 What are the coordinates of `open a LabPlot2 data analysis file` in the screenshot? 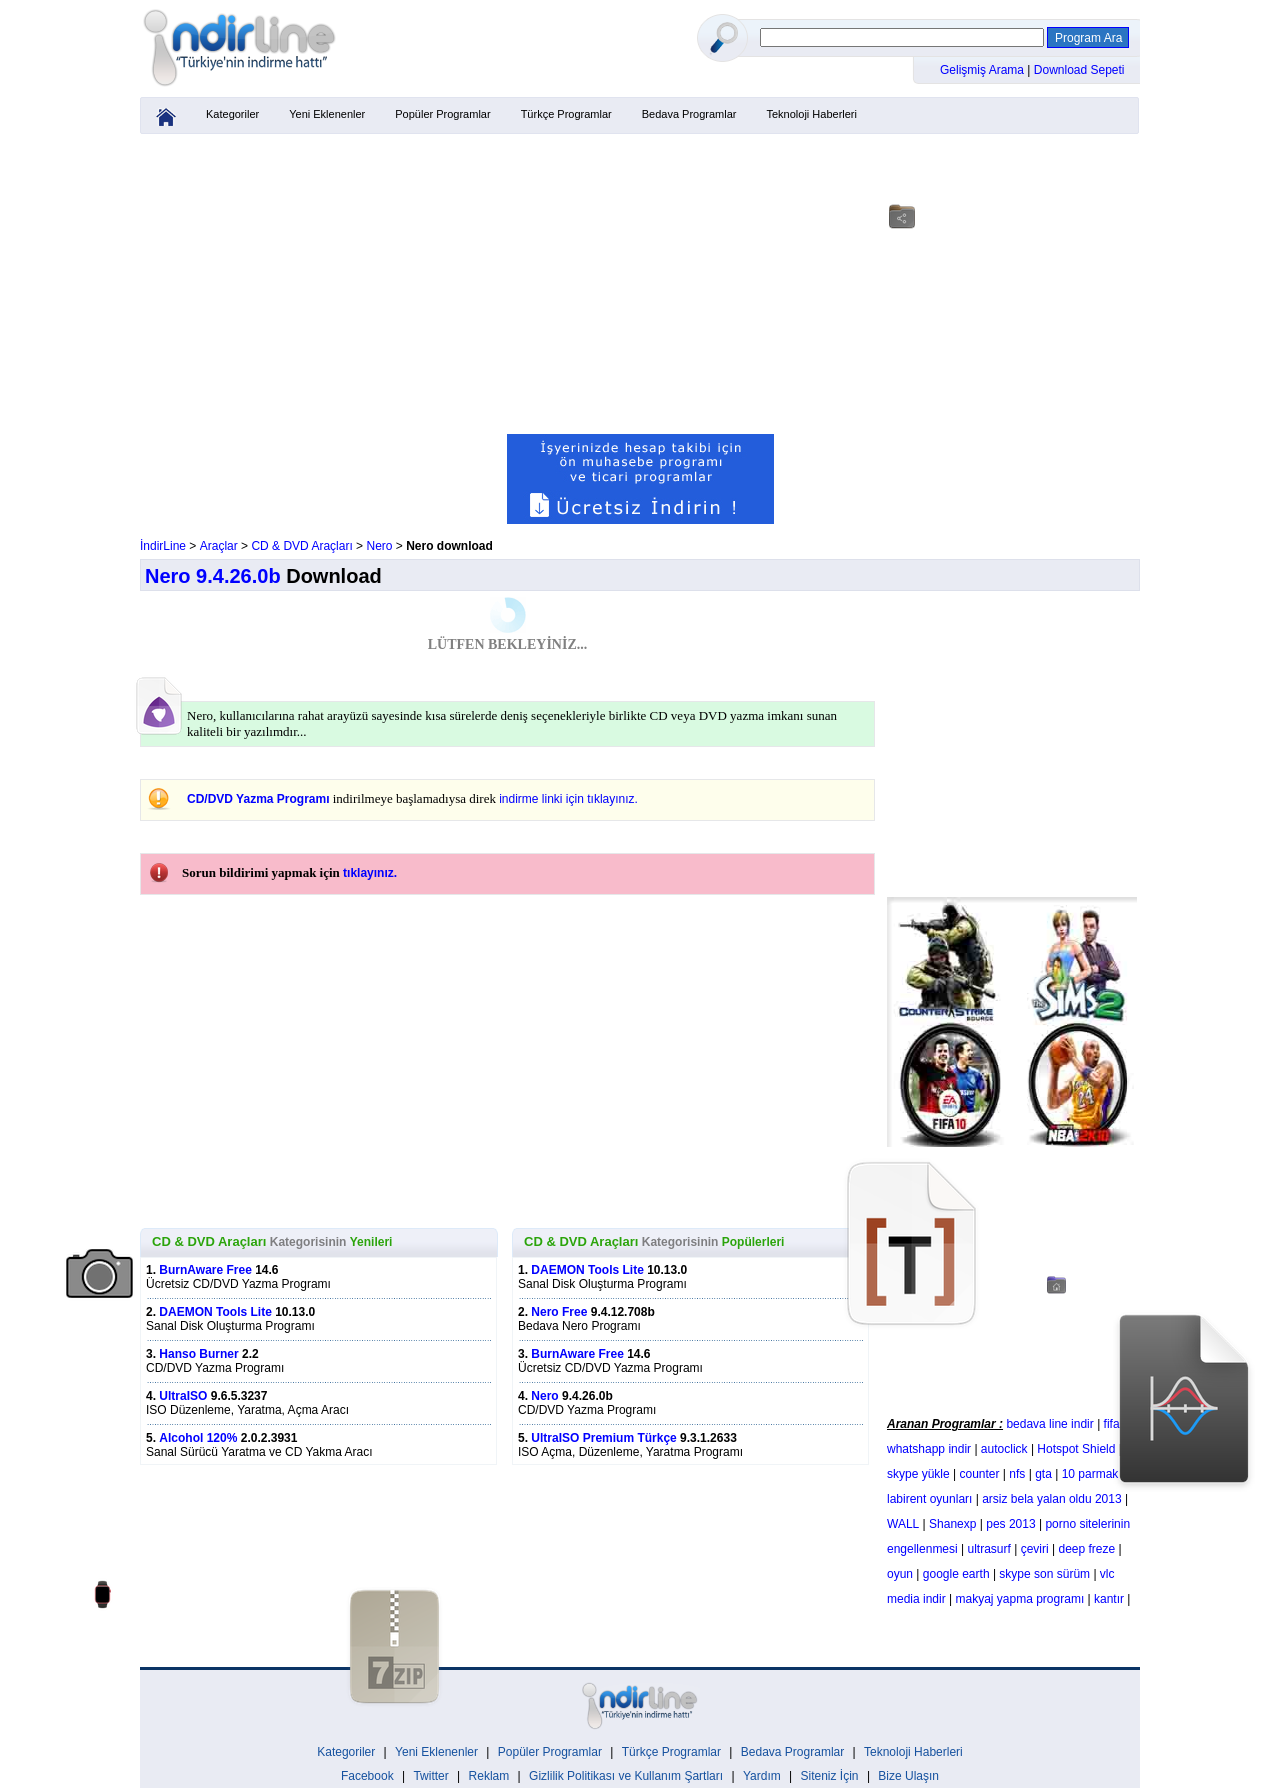 It's located at (1184, 1402).